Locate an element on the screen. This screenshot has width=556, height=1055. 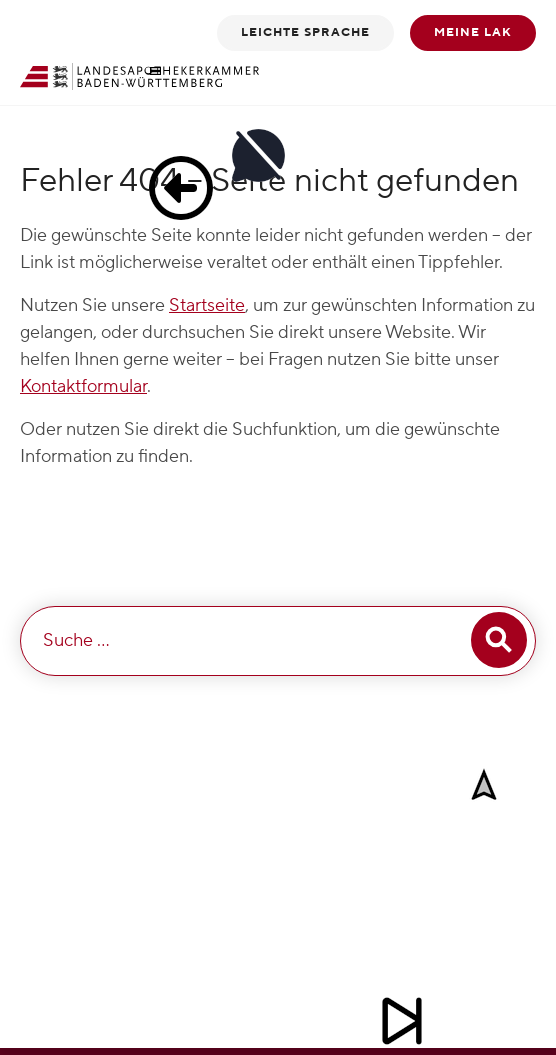
switch to stream or list view is located at coordinates (155, 71).